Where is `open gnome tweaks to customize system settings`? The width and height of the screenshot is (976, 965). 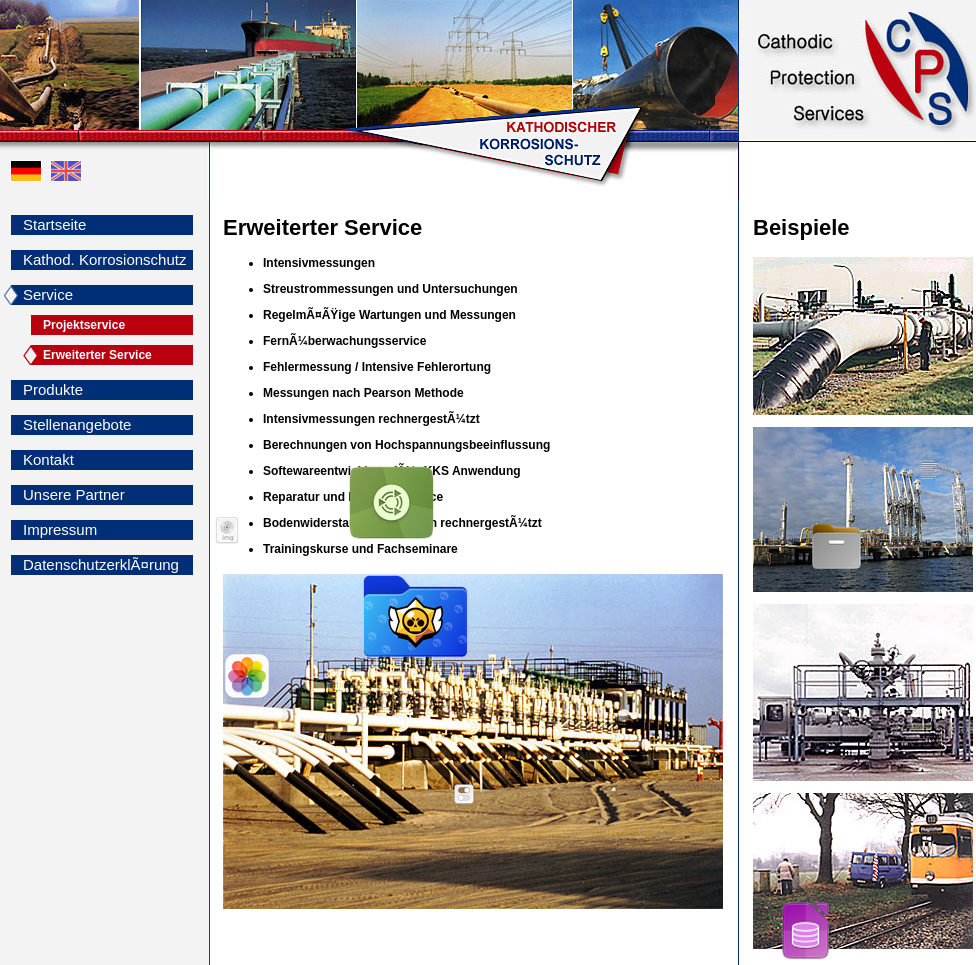
open gnome tweaks to customize system settings is located at coordinates (464, 794).